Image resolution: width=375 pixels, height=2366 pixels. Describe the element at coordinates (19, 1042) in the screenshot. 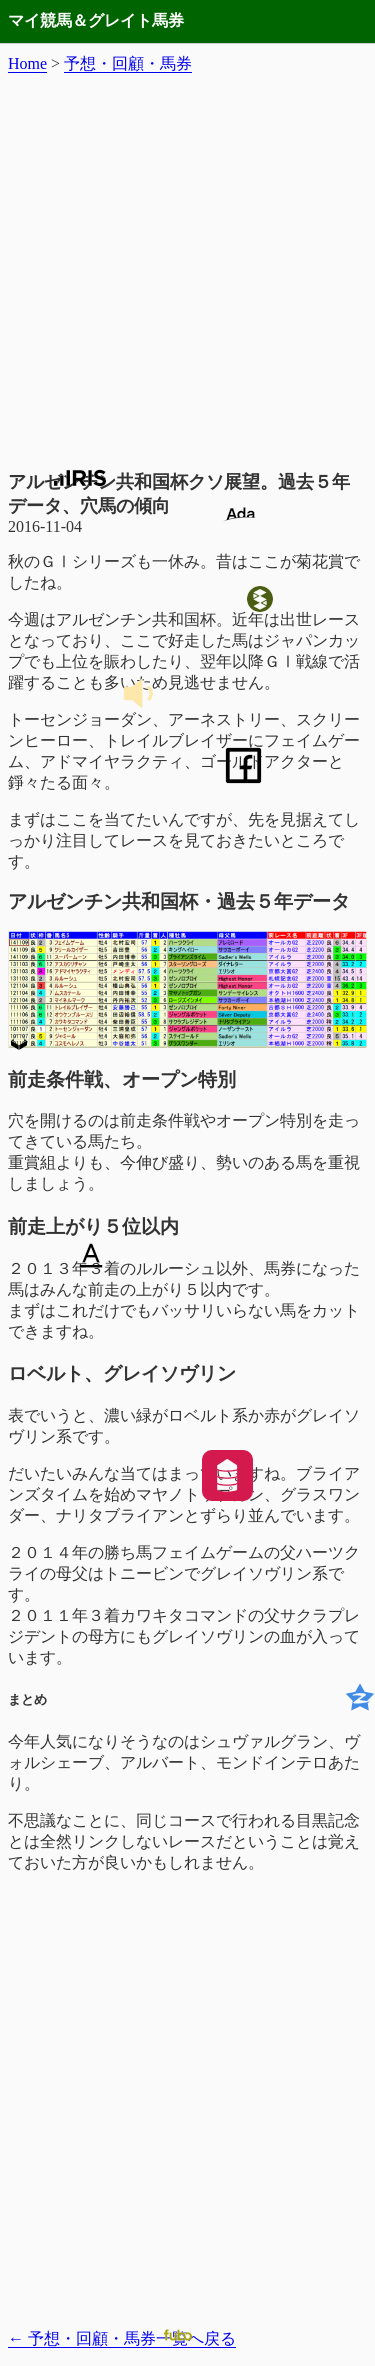

I see `open Roundcube webmail client` at that location.